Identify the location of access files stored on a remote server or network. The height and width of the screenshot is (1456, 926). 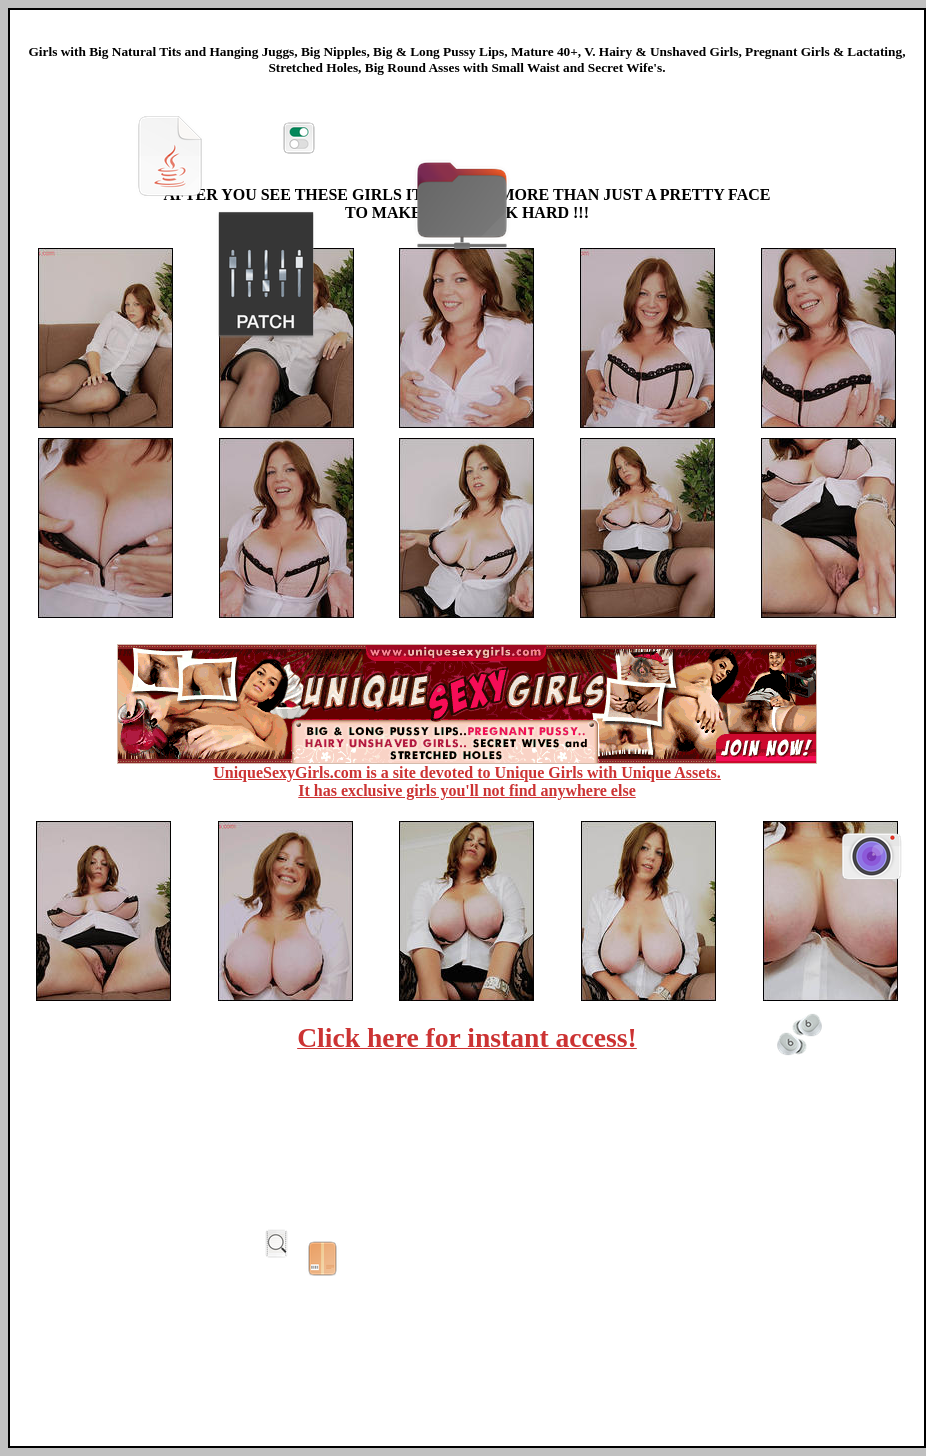
(462, 204).